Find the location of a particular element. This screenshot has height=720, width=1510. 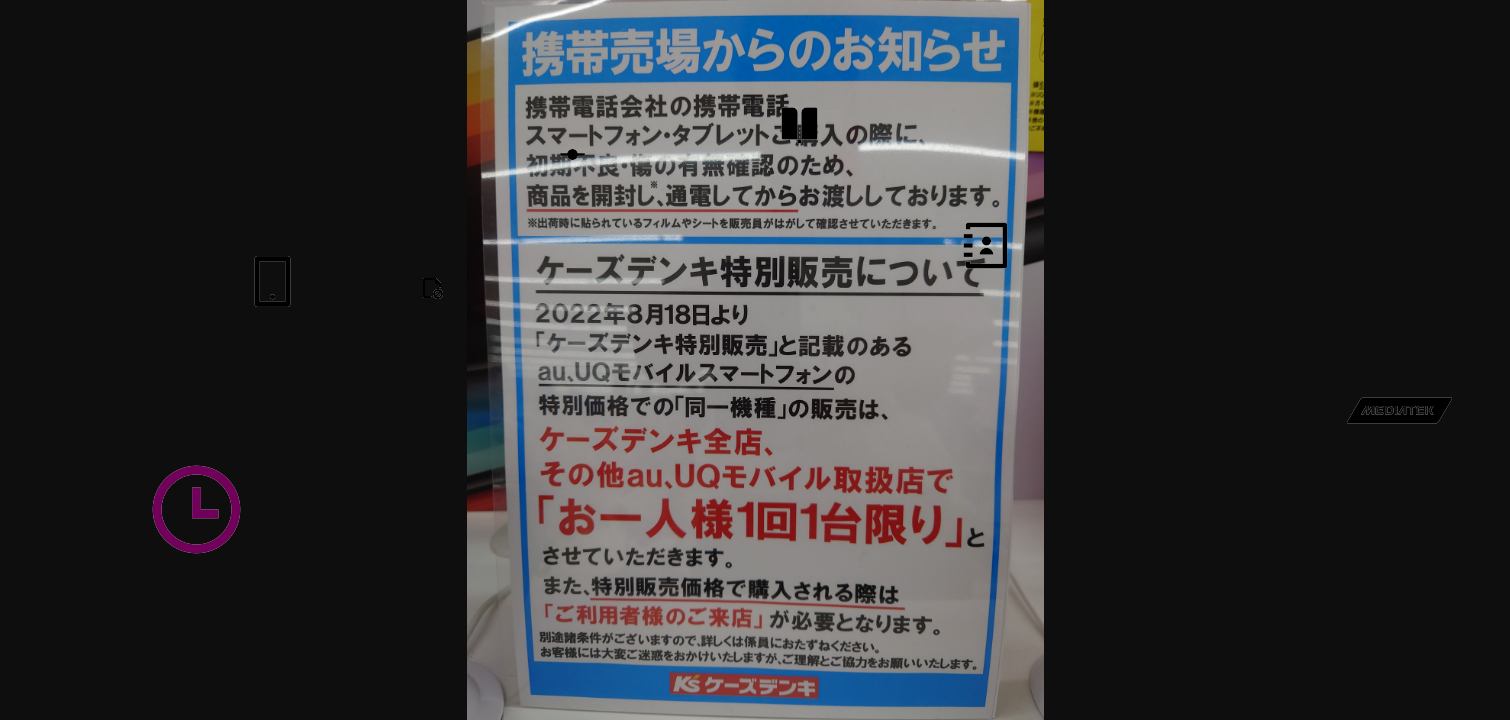

open reading mode or e-reader is located at coordinates (799, 123).